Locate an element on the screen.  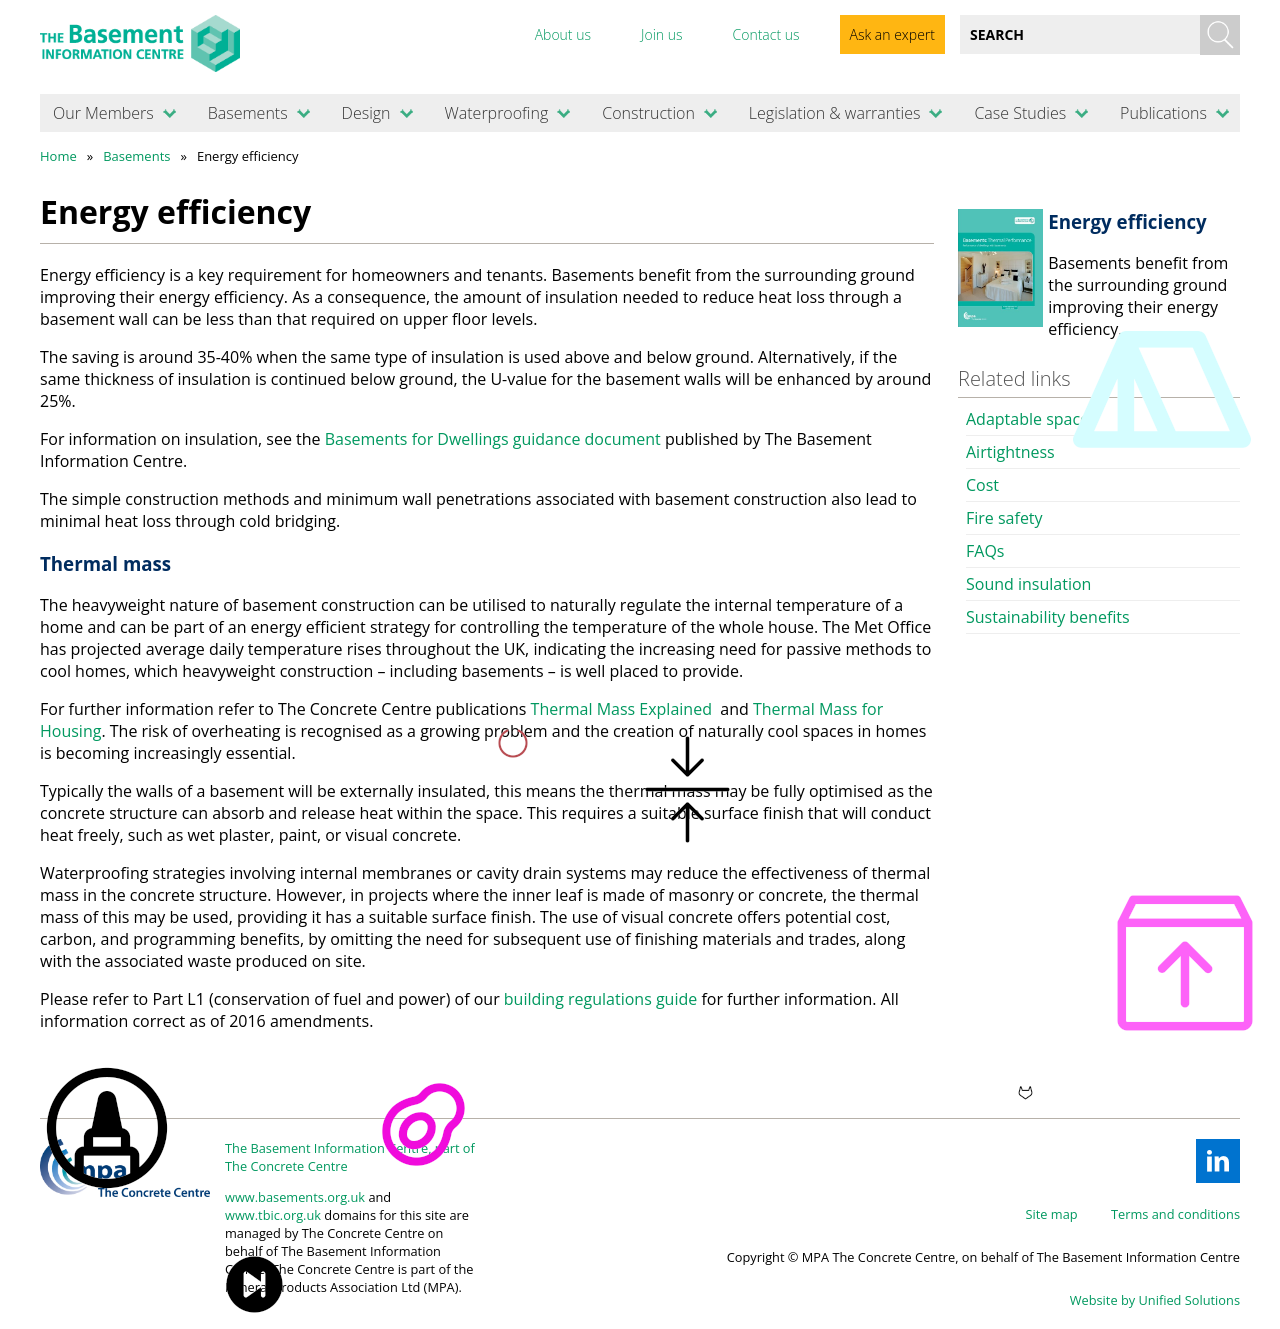
open GitLab repository is located at coordinates (1025, 1092).